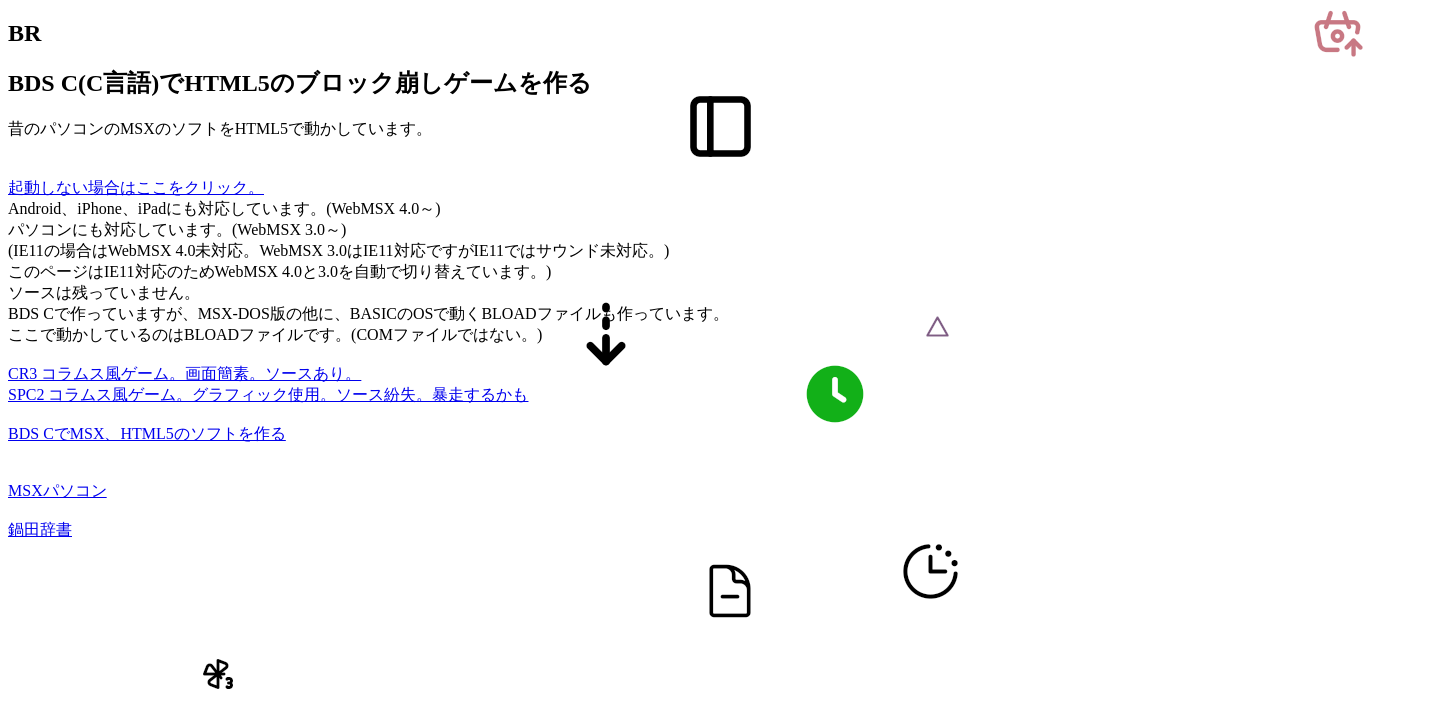 The height and width of the screenshot is (720, 1440). What do you see at coordinates (218, 674) in the screenshot?
I see `set car fan speed to level 3` at bounding box center [218, 674].